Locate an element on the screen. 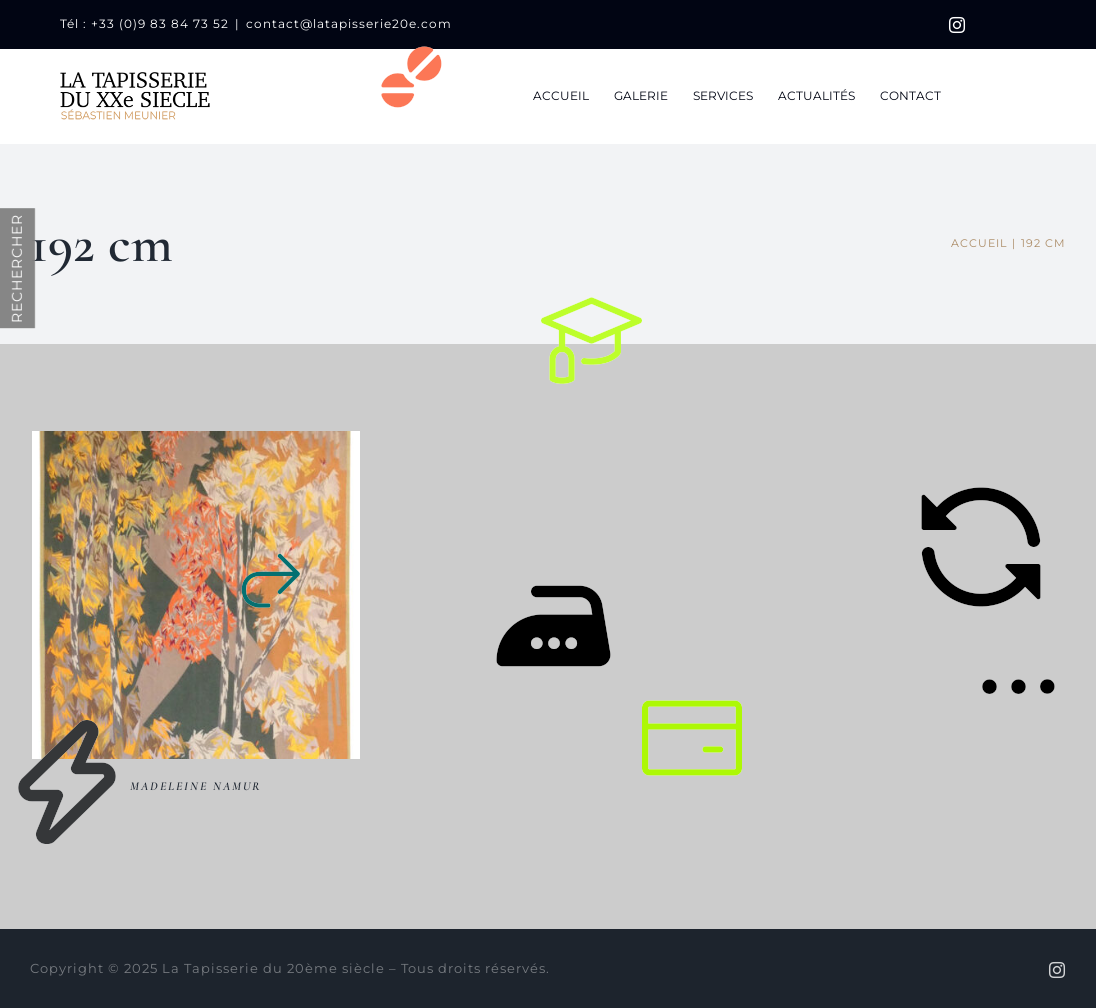 Image resolution: width=1096 pixels, height=1008 pixels. open more options menu is located at coordinates (1018, 686).